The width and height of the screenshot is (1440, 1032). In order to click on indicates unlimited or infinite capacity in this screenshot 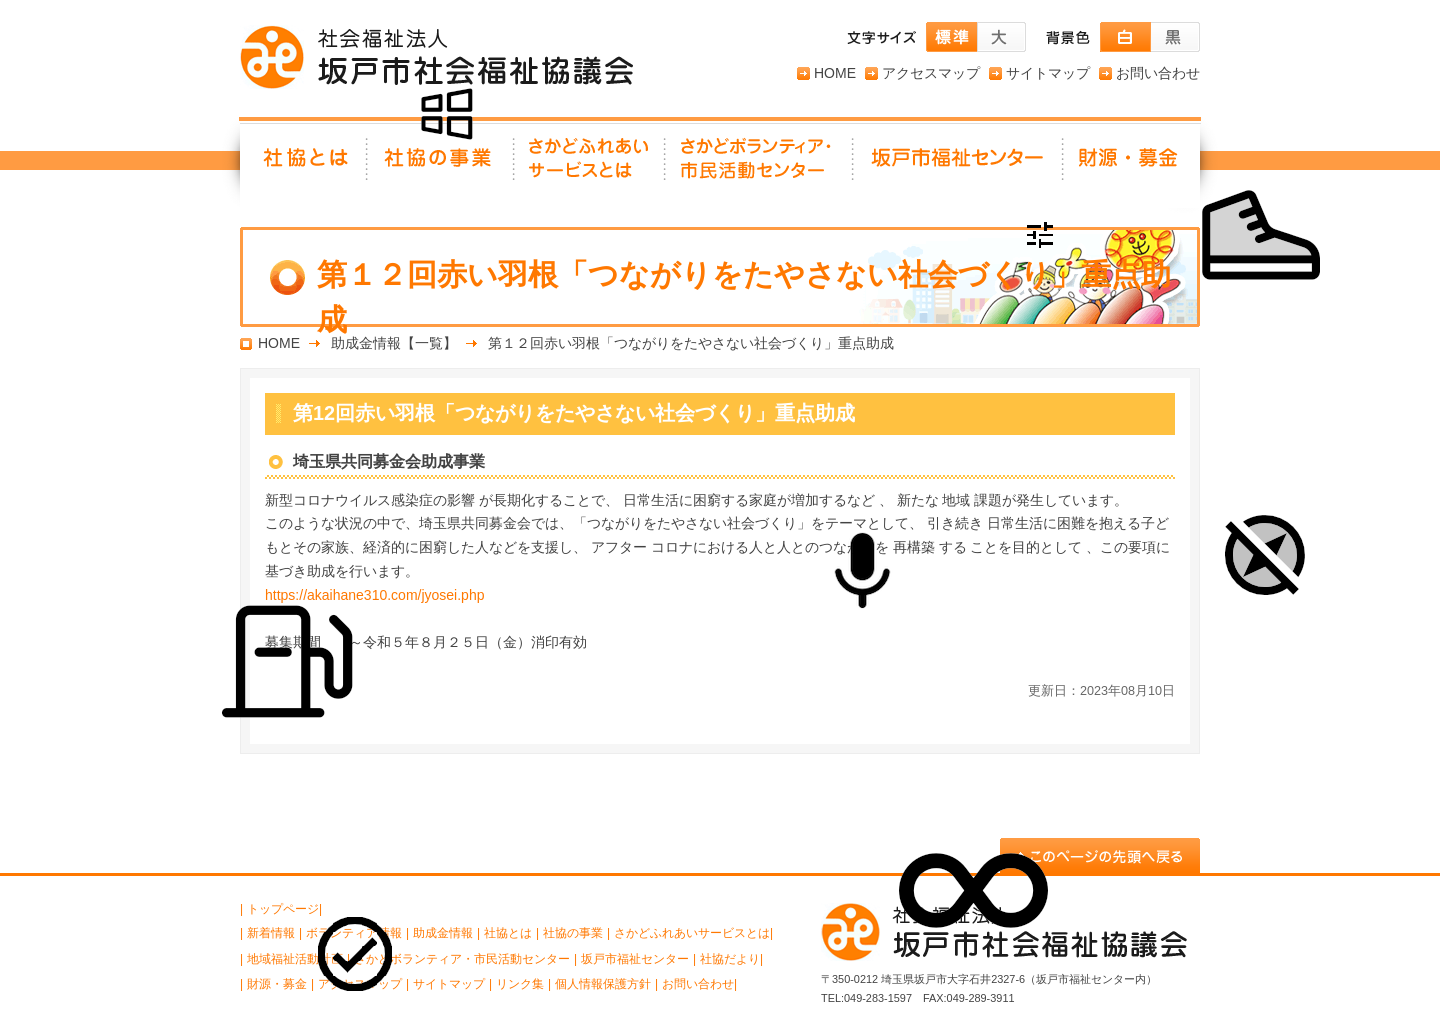, I will do `click(973, 890)`.